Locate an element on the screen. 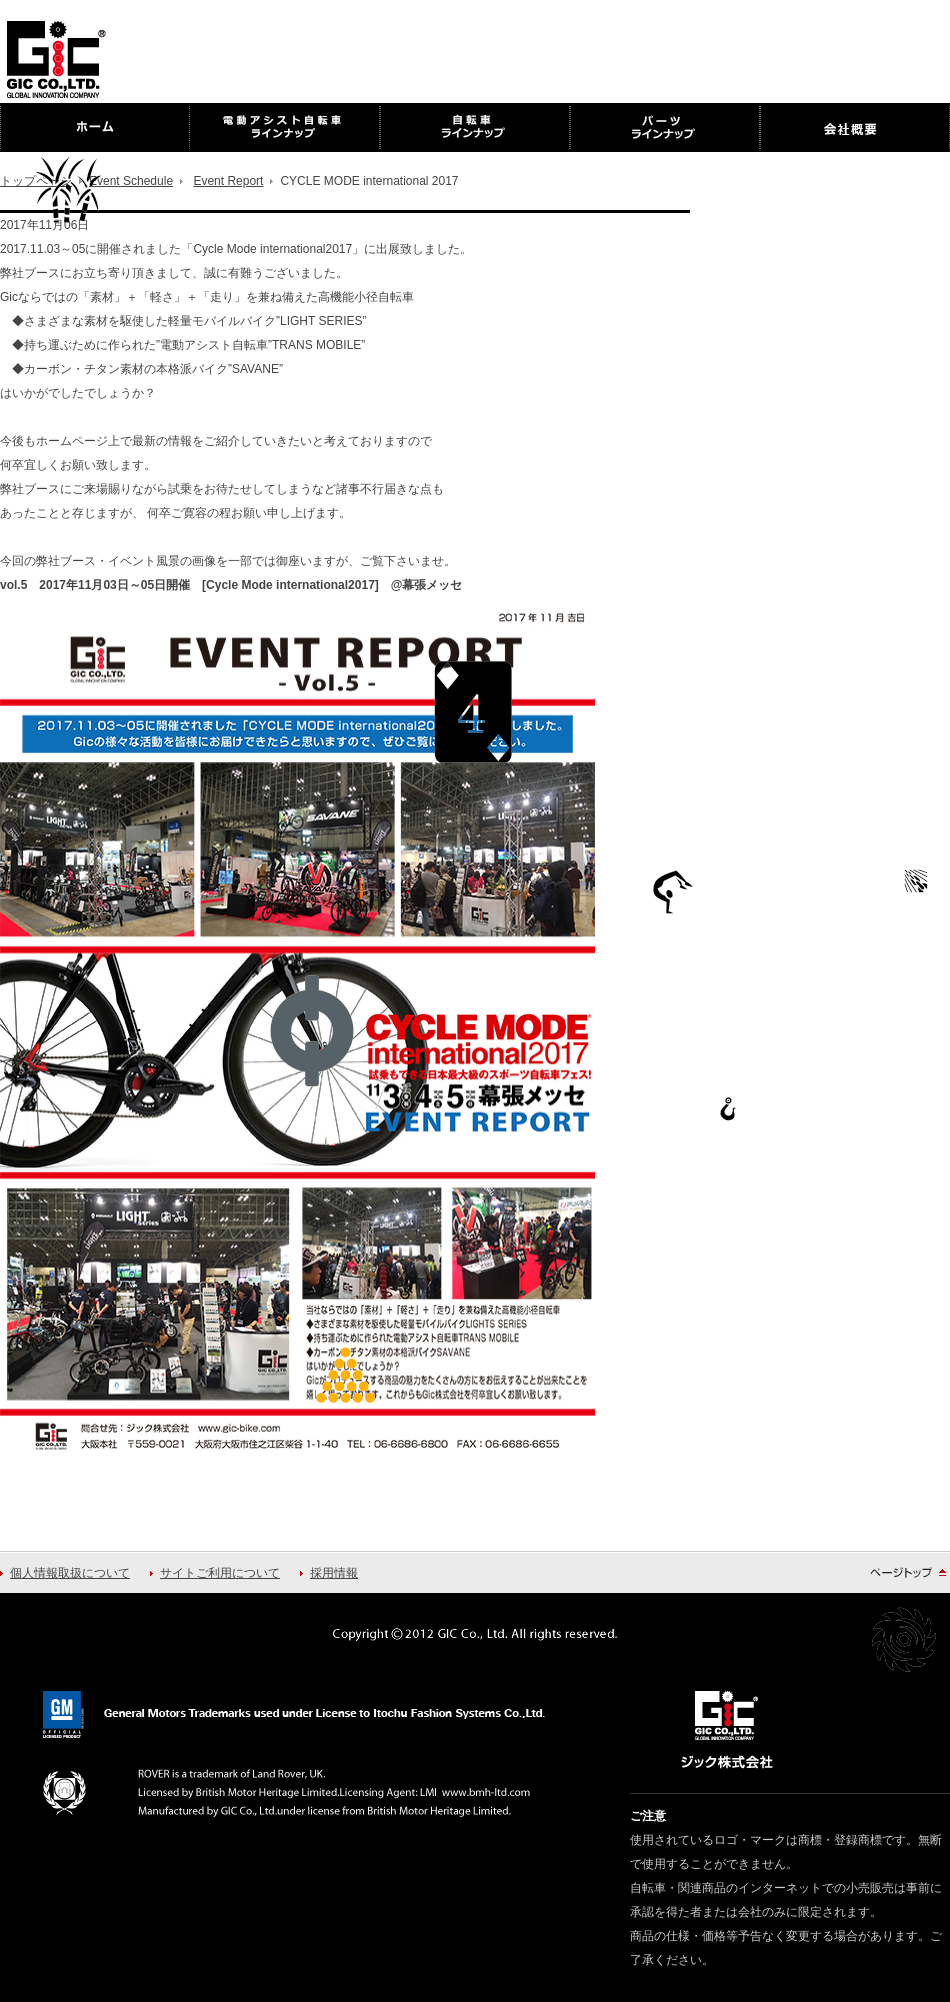 This screenshot has height=2002, width=950. indicates sugar cane crop or ingredient is located at coordinates (68, 189).